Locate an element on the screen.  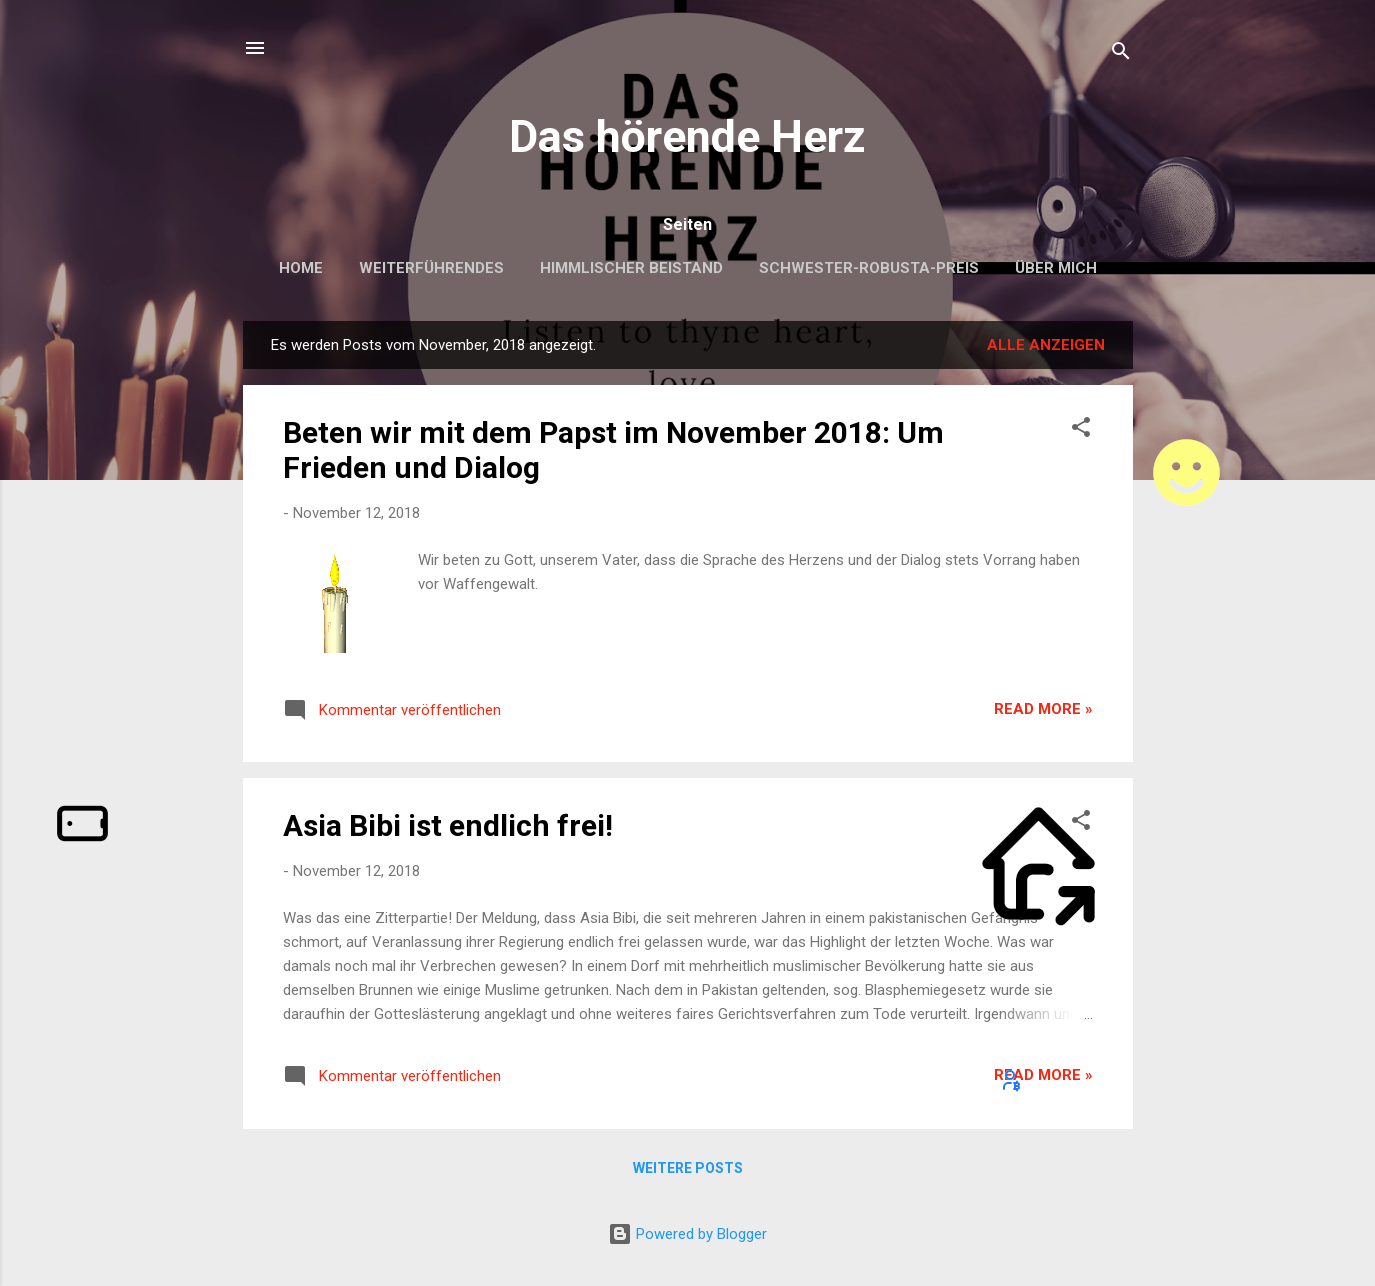
add an emoji or reaction is located at coordinates (1186, 472).